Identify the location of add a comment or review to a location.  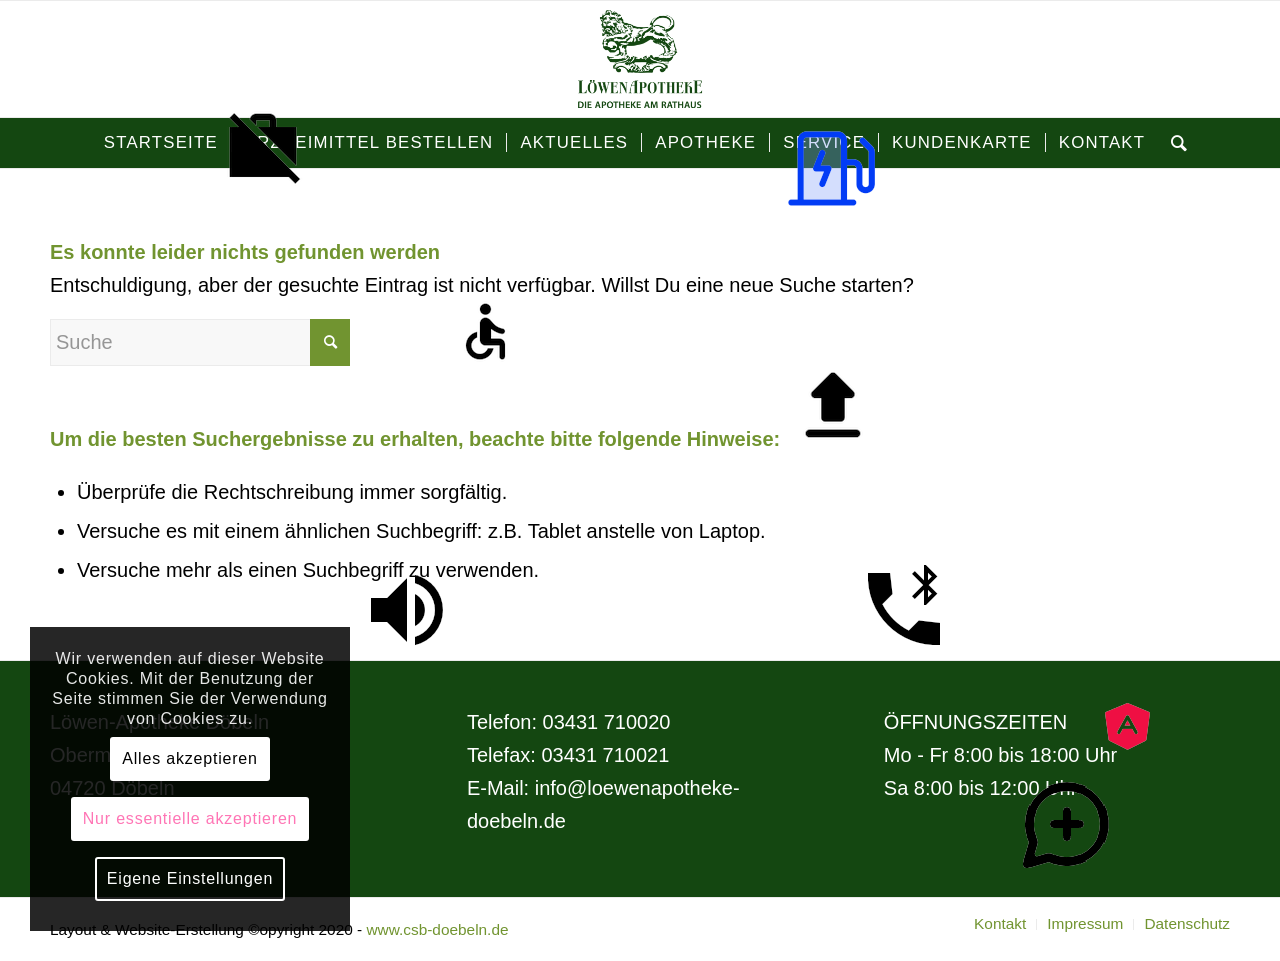
(1067, 824).